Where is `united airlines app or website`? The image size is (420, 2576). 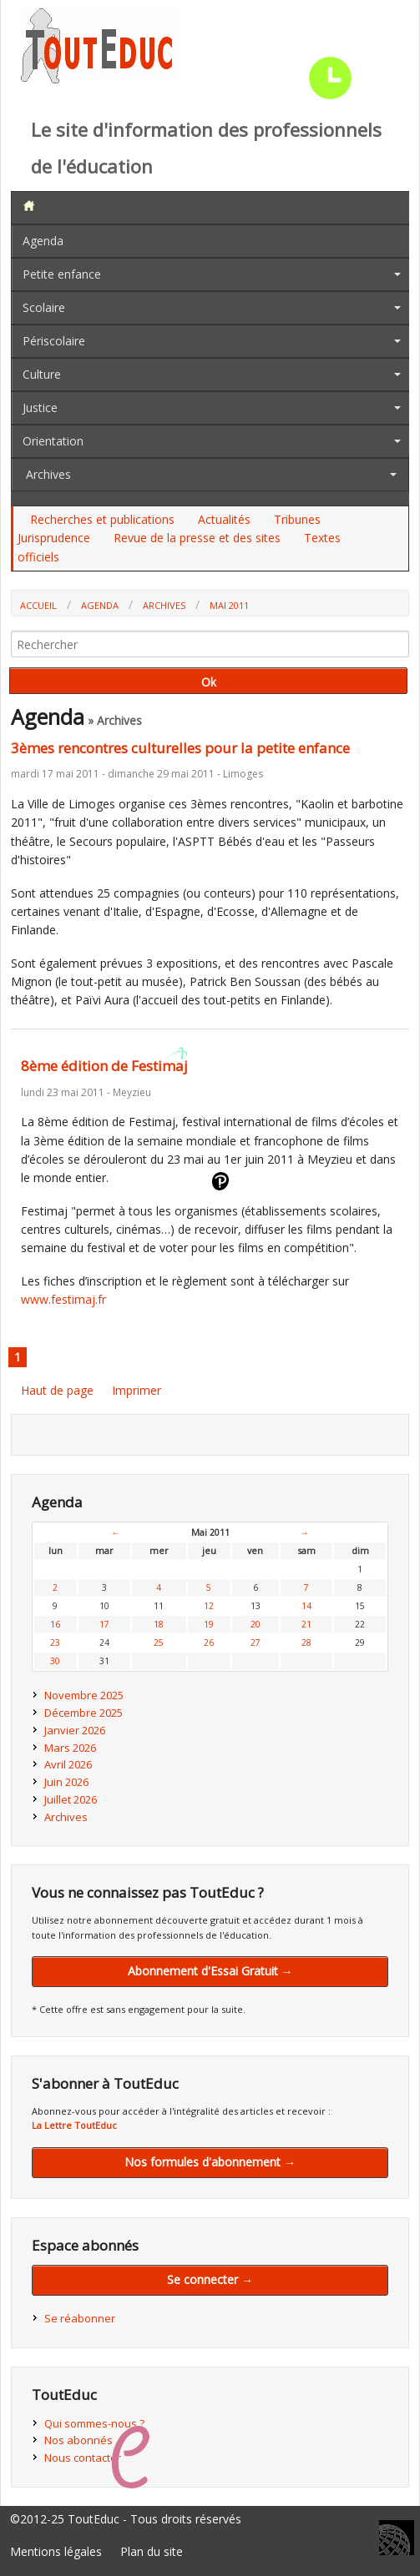
united airlines app or website is located at coordinates (397, 2538).